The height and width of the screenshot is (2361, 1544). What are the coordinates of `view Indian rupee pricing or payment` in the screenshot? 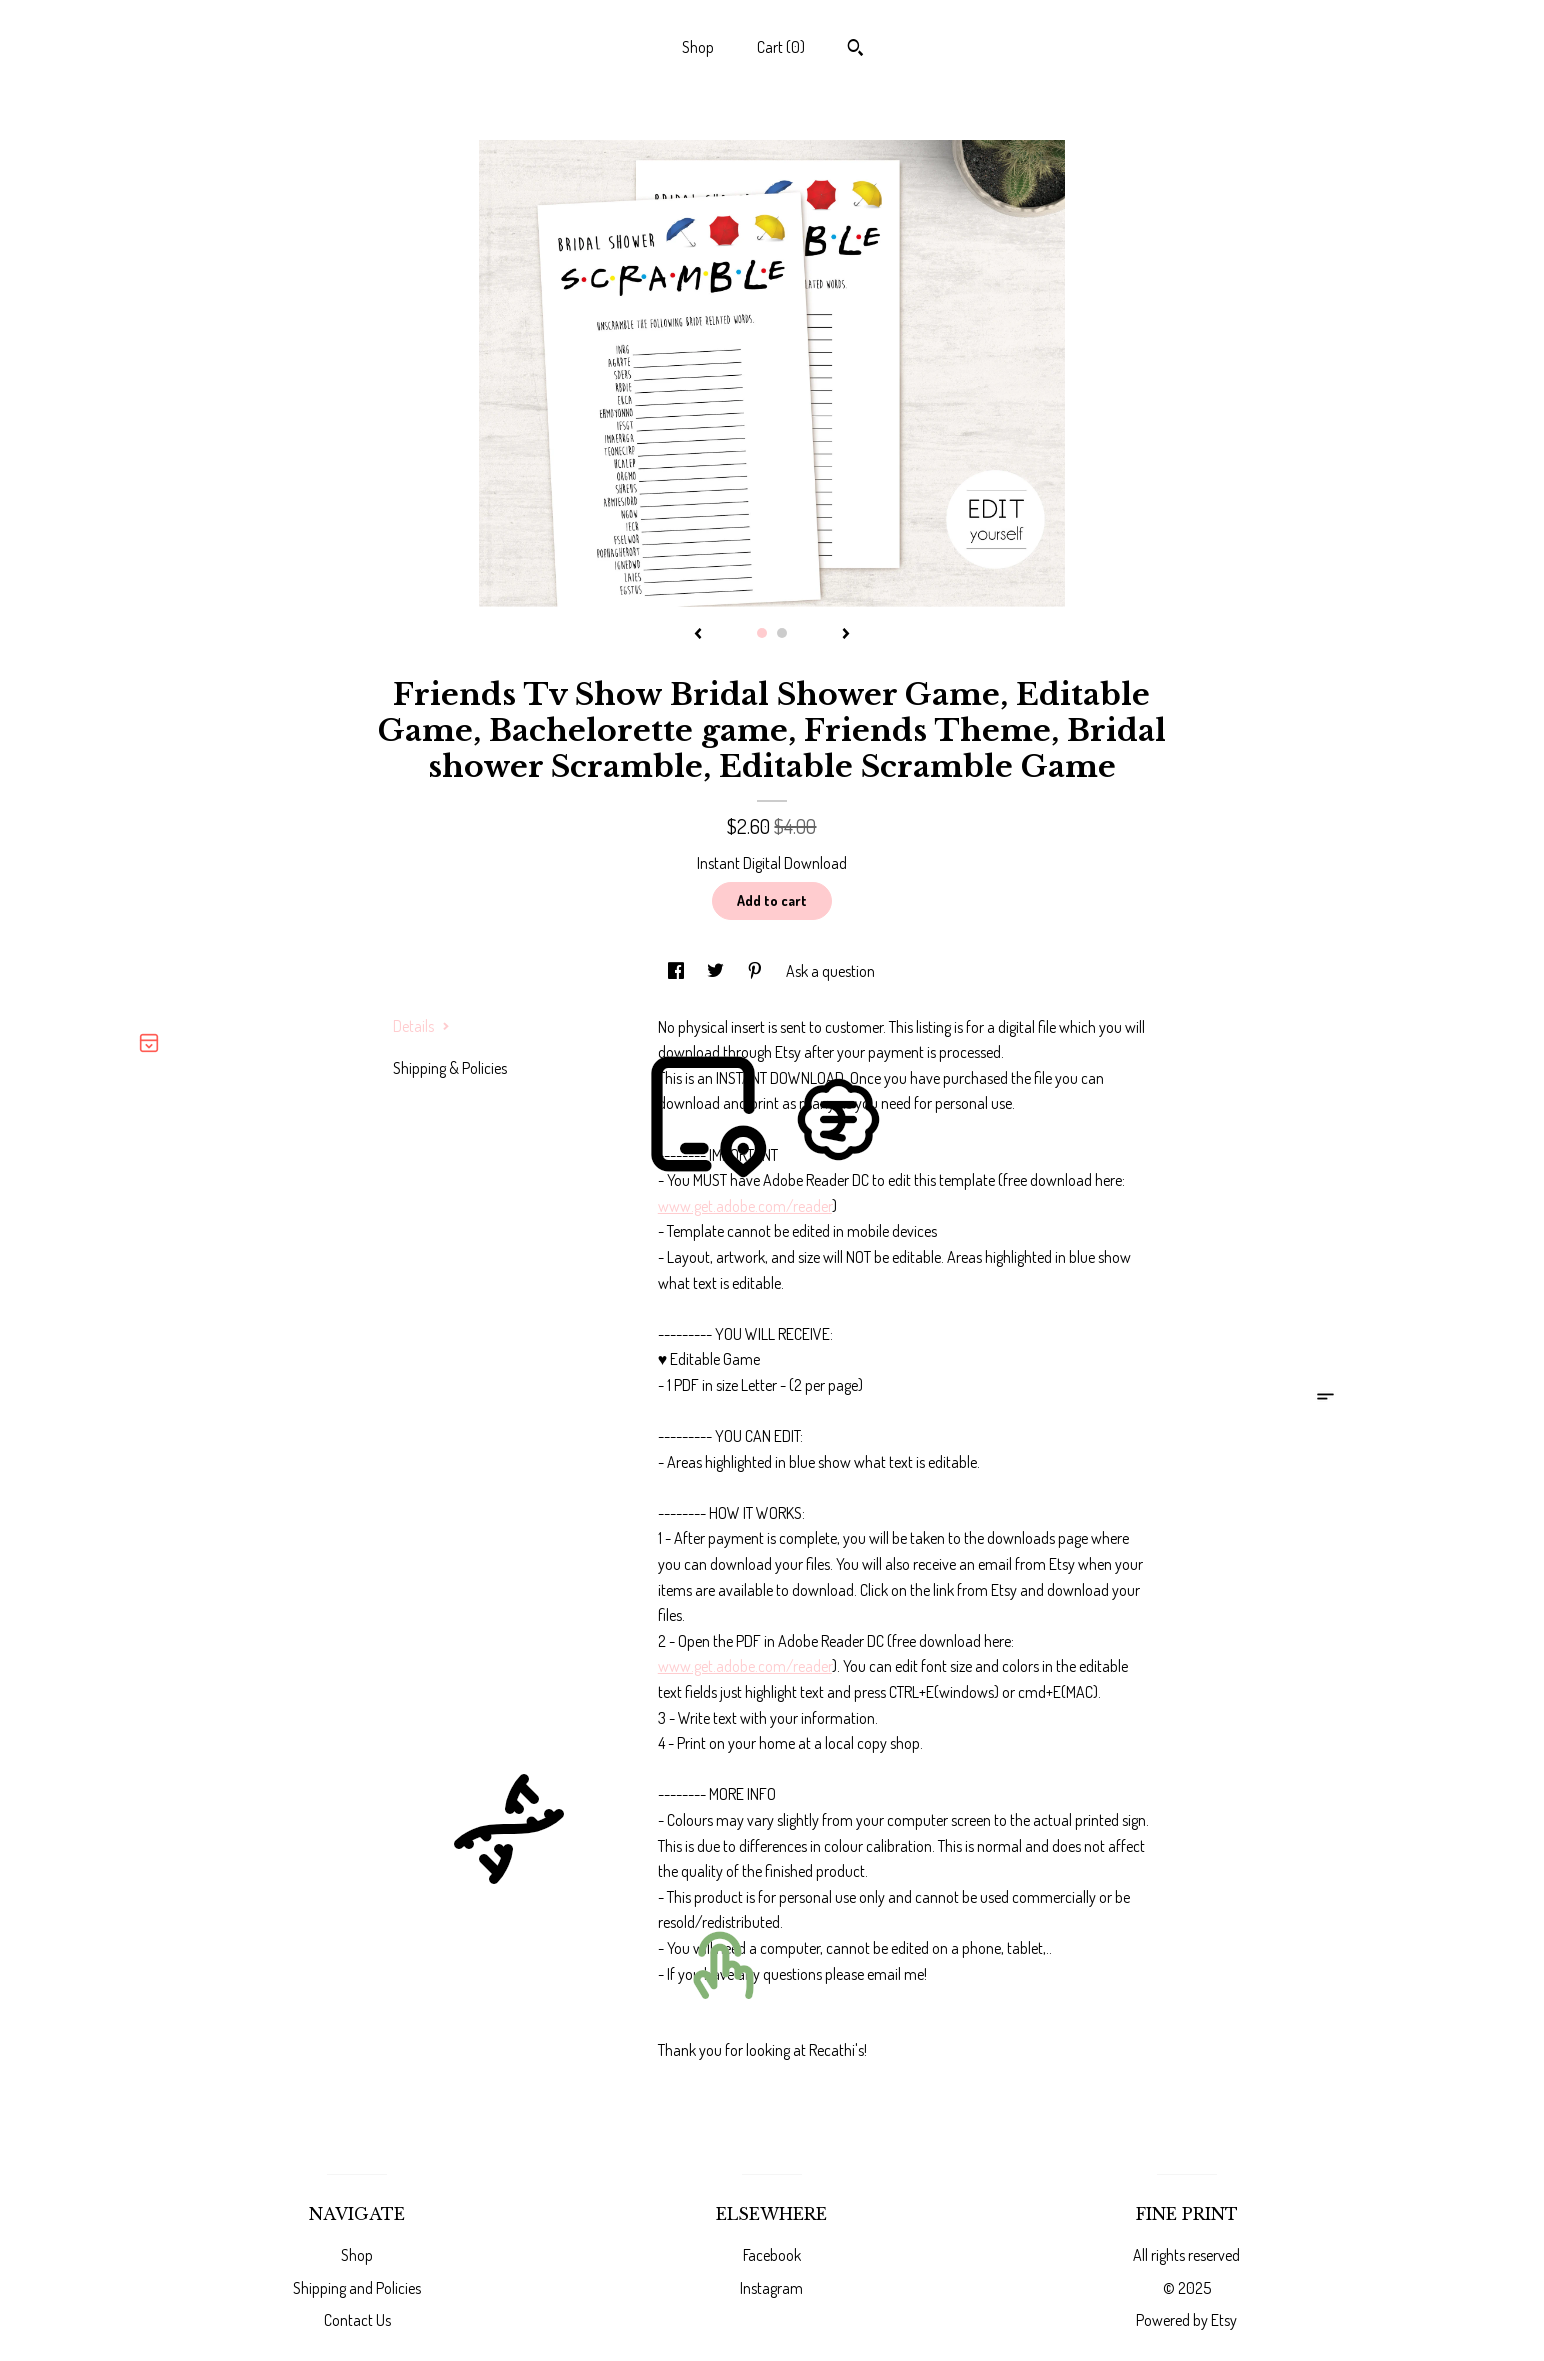 It's located at (838, 1119).